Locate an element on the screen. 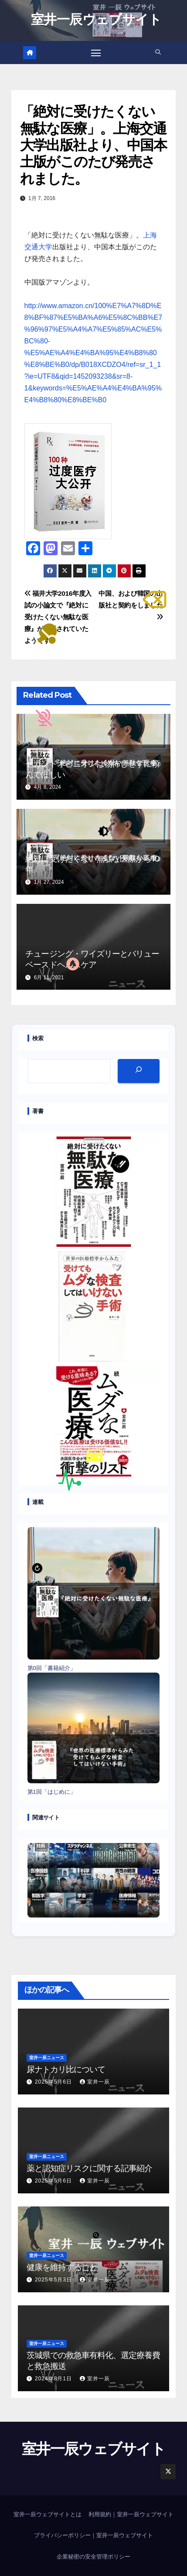  delete selected item is located at coordinates (154, 599).